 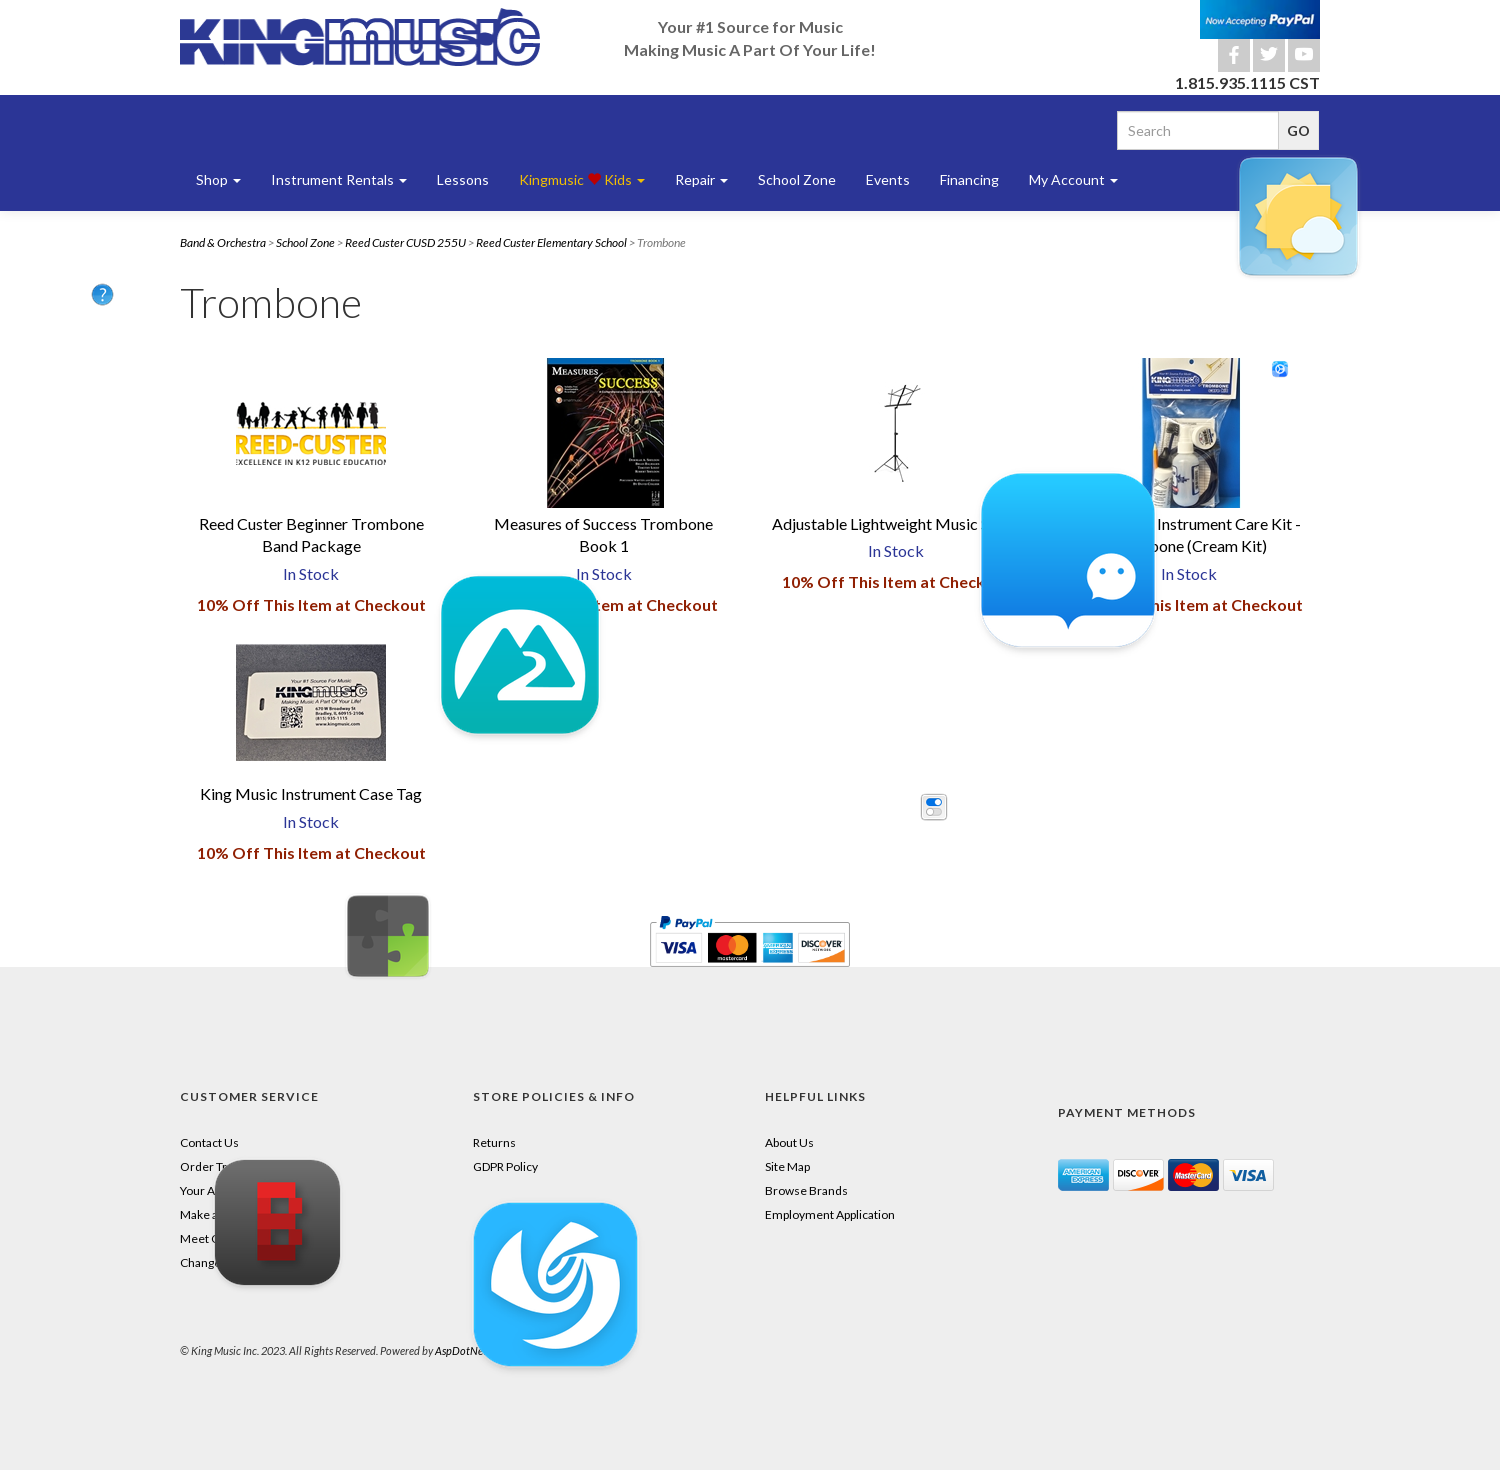 What do you see at coordinates (520, 655) in the screenshot?
I see `launch Two Point Hospital game` at bounding box center [520, 655].